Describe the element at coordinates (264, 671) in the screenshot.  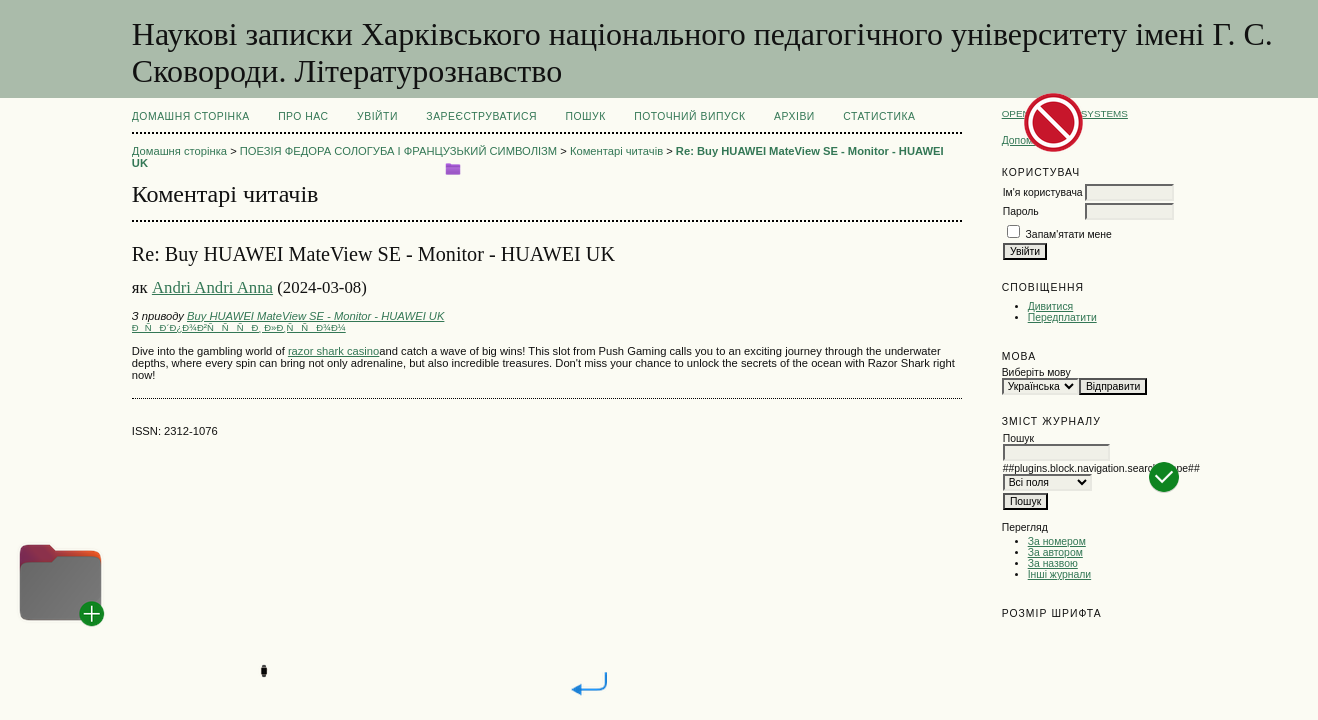
I see `apple watch device icon` at that location.